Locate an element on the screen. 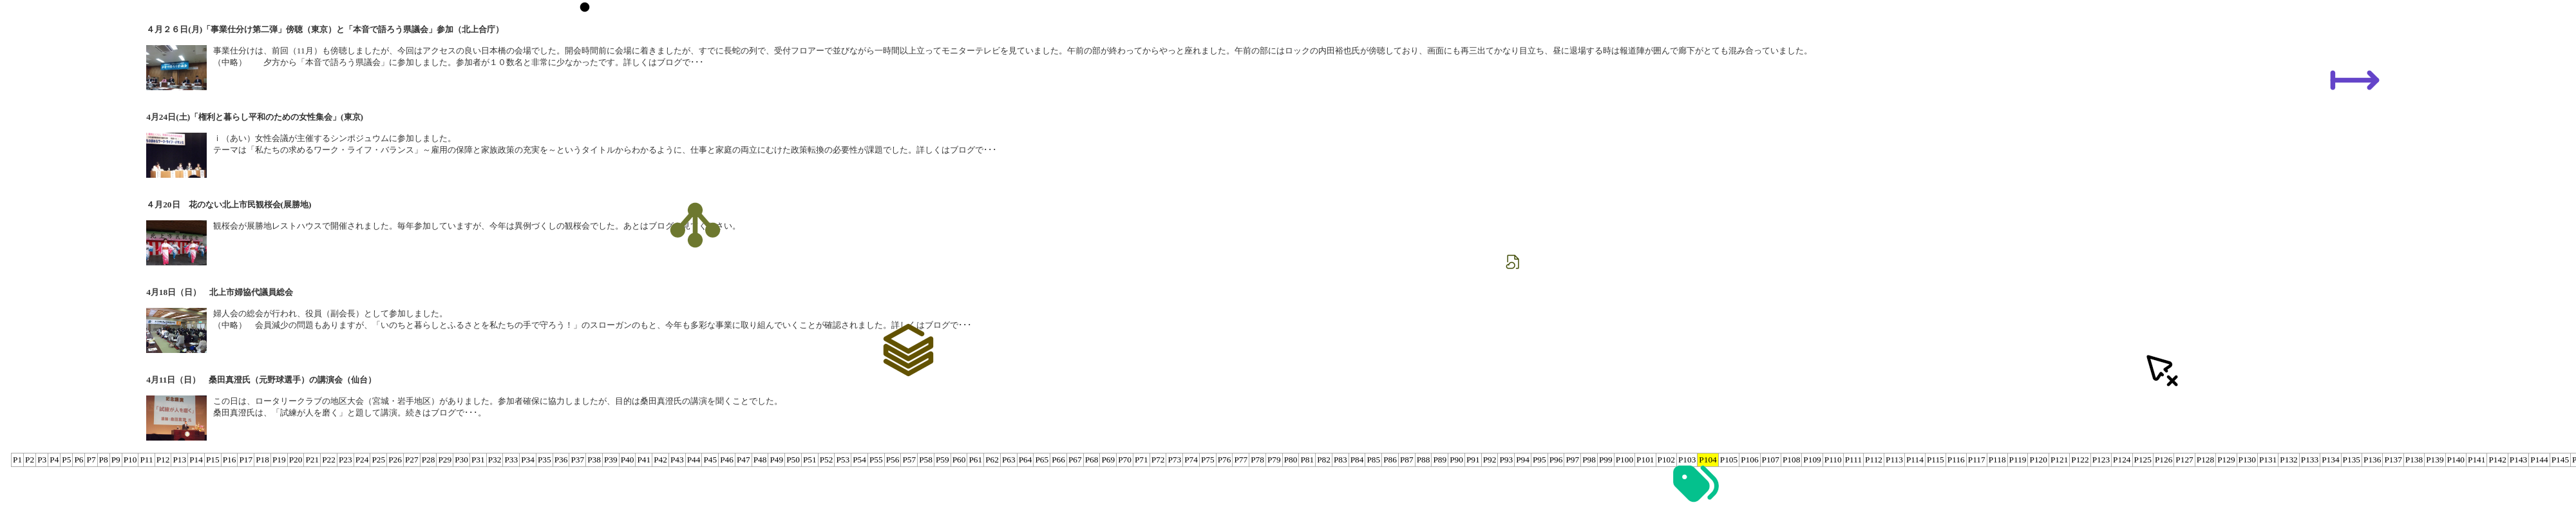  access Databricks platform is located at coordinates (908, 348).